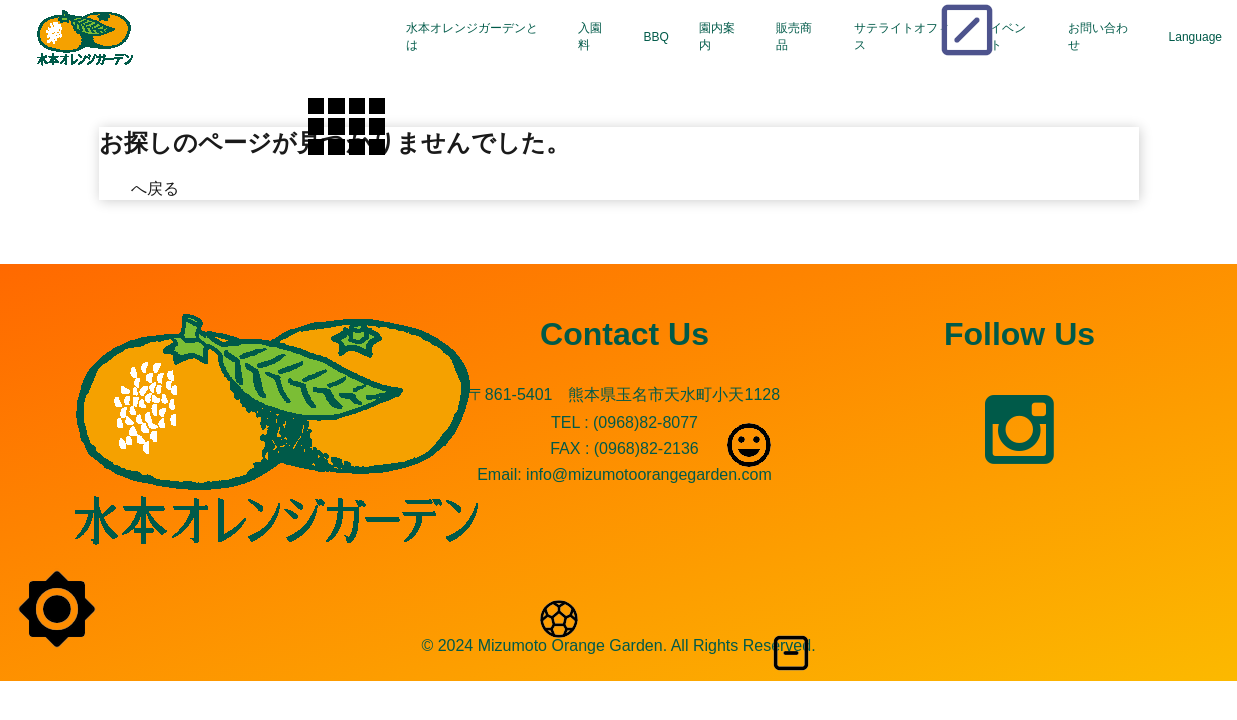  I want to click on access sports or football content, so click(559, 619).